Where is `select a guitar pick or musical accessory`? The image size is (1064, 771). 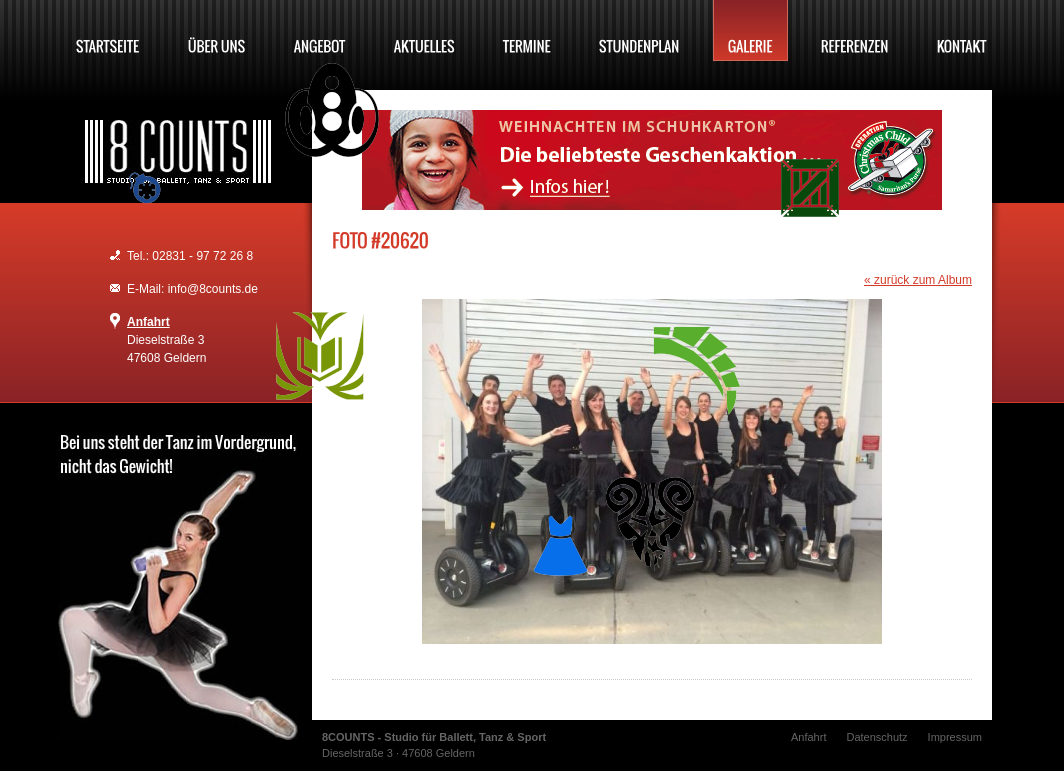
select a guitar pick or musical accessory is located at coordinates (650, 522).